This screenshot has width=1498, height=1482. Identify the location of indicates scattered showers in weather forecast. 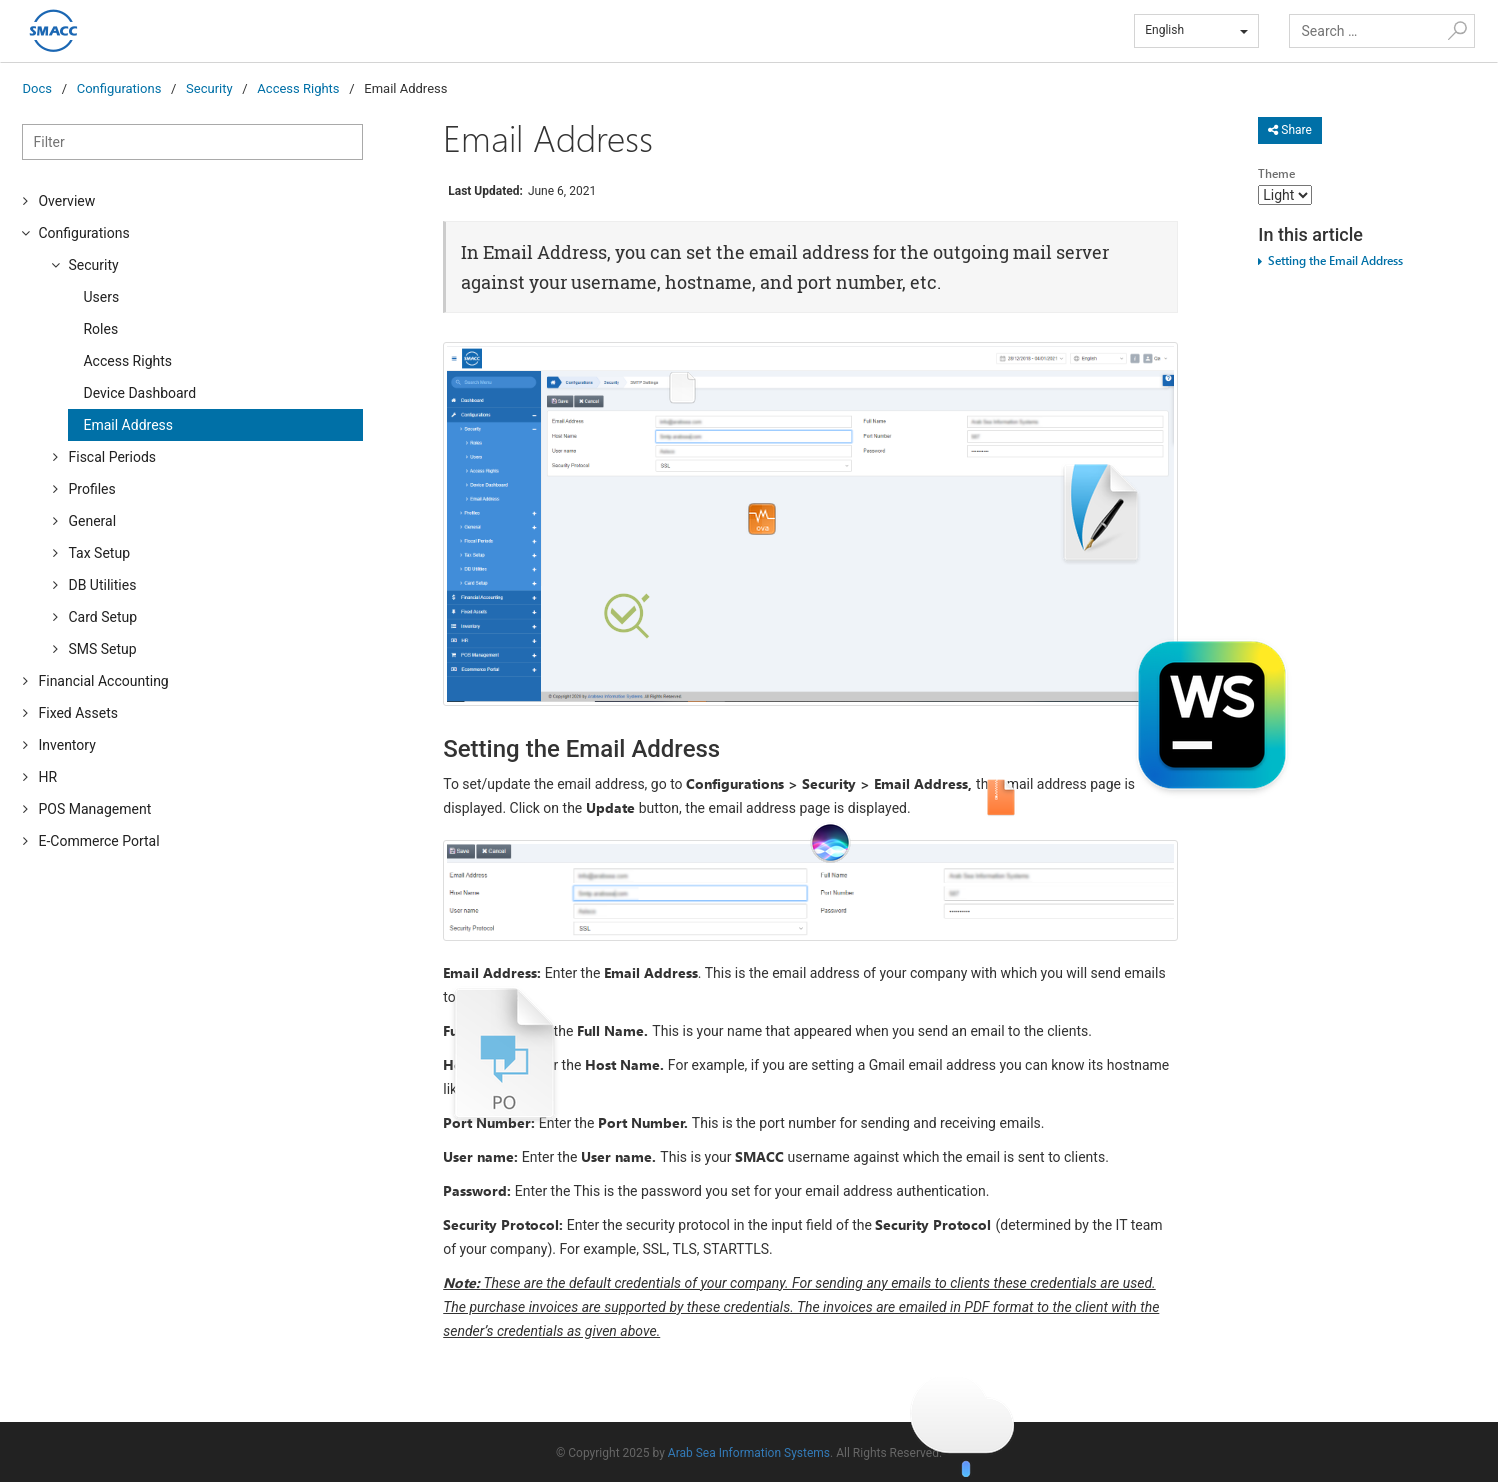
(962, 1425).